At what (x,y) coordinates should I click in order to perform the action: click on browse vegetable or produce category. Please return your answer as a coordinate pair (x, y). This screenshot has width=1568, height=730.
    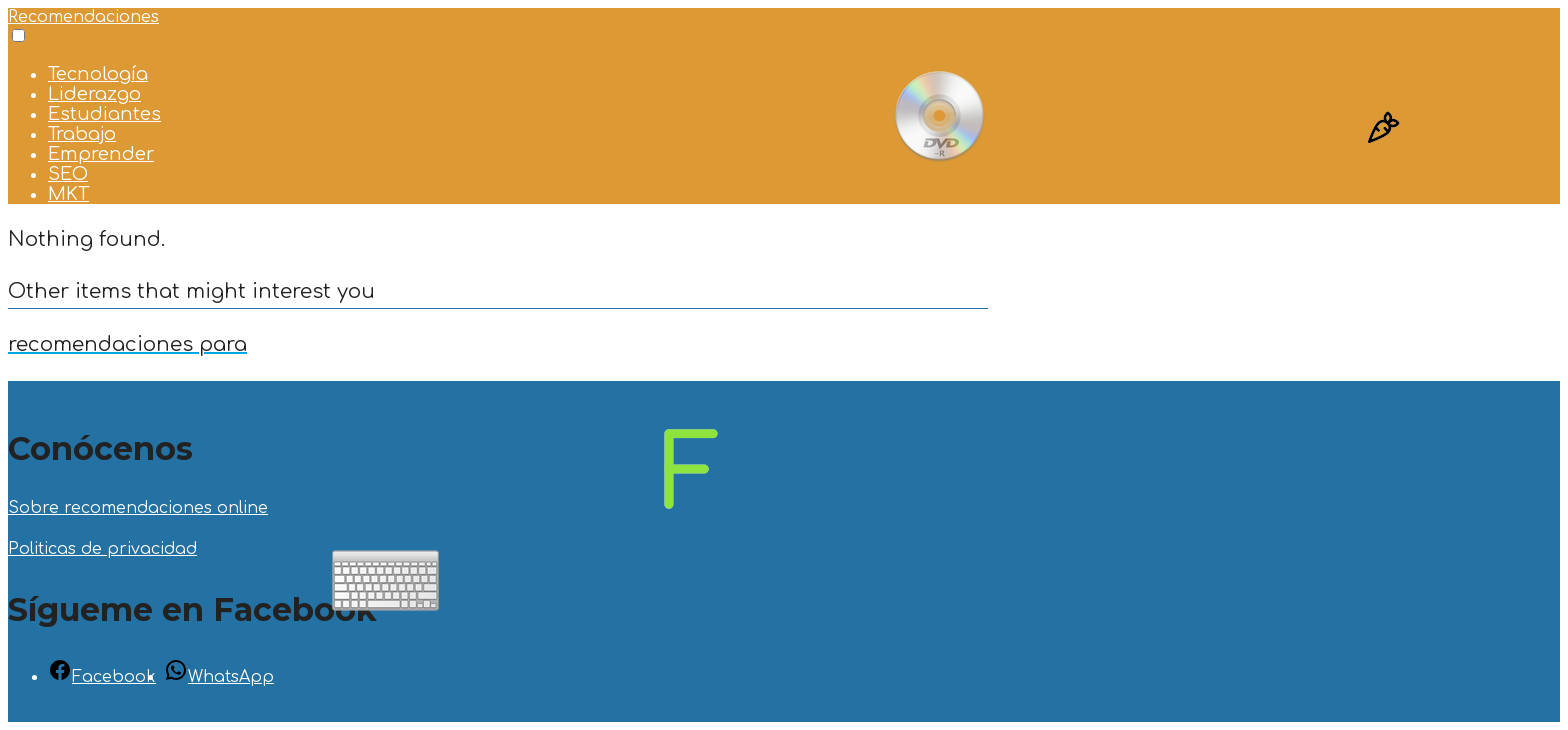
    Looking at the image, I should click on (1383, 127).